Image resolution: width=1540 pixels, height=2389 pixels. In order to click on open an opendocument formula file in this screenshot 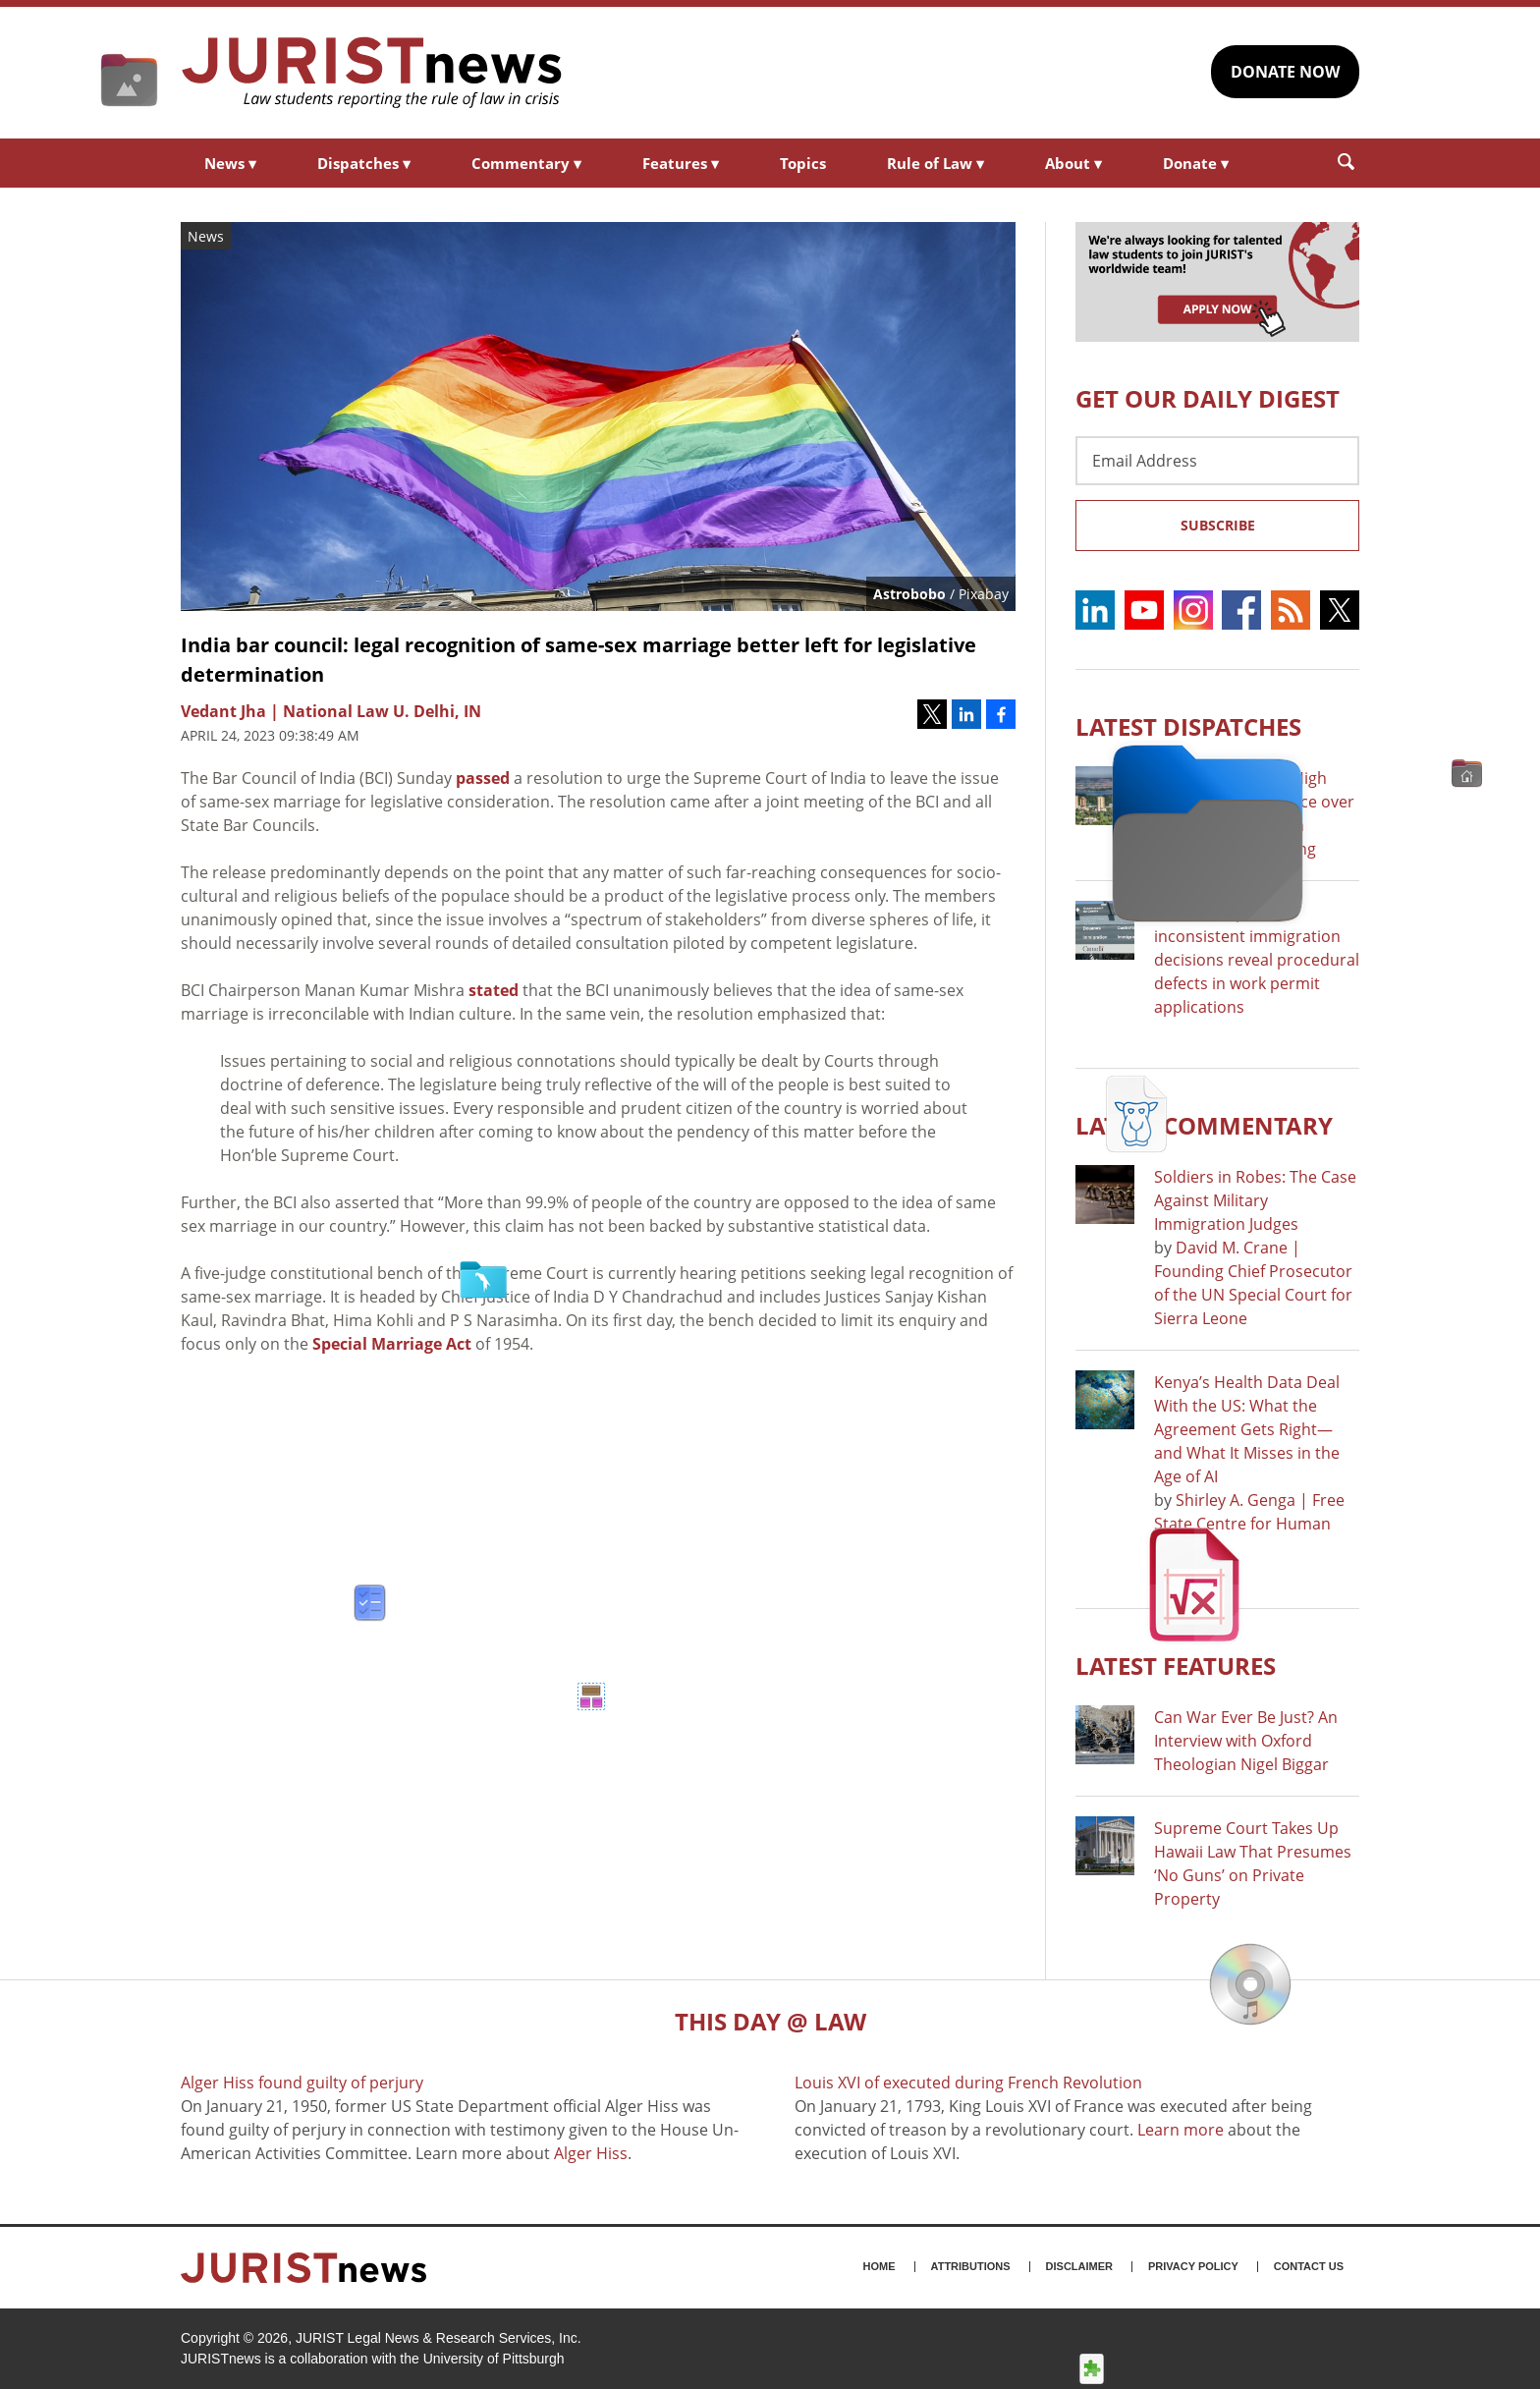, I will do `click(1194, 1584)`.